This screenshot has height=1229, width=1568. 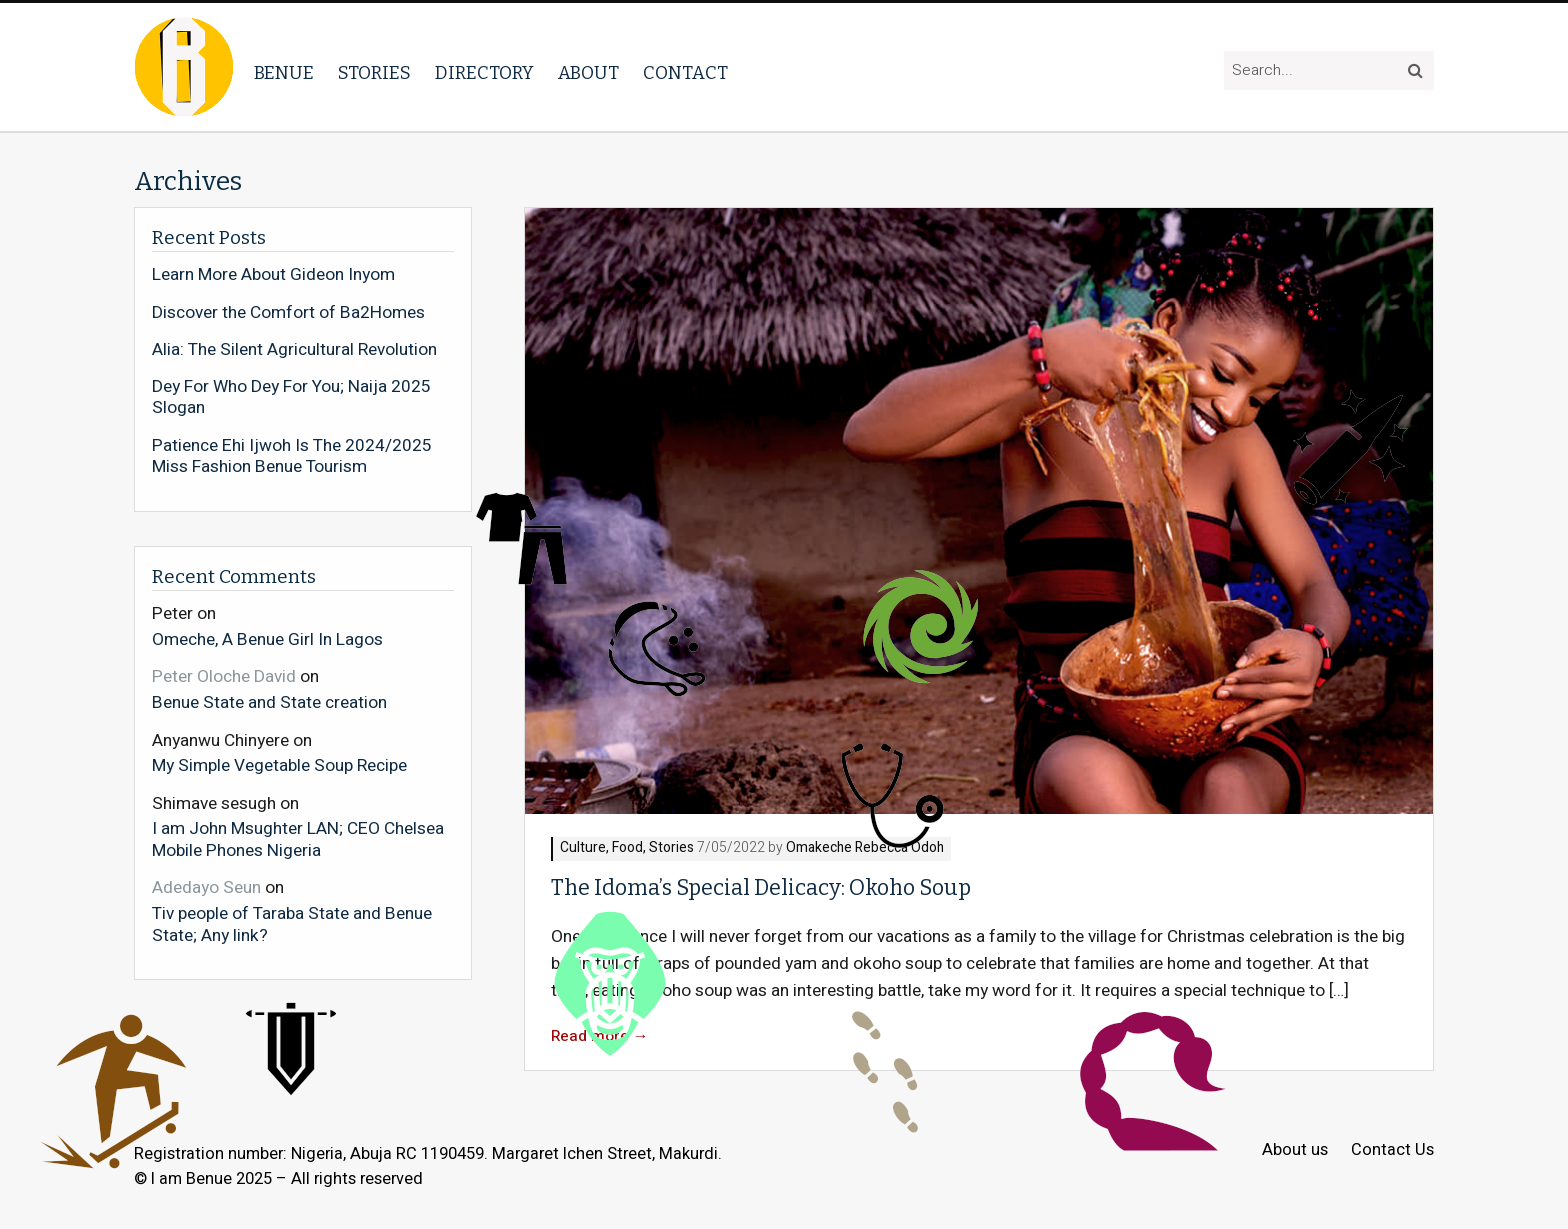 What do you see at coordinates (610, 984) in the screenshot?
I see `select mandrill character or avatar` at bounding box center [610, 984].